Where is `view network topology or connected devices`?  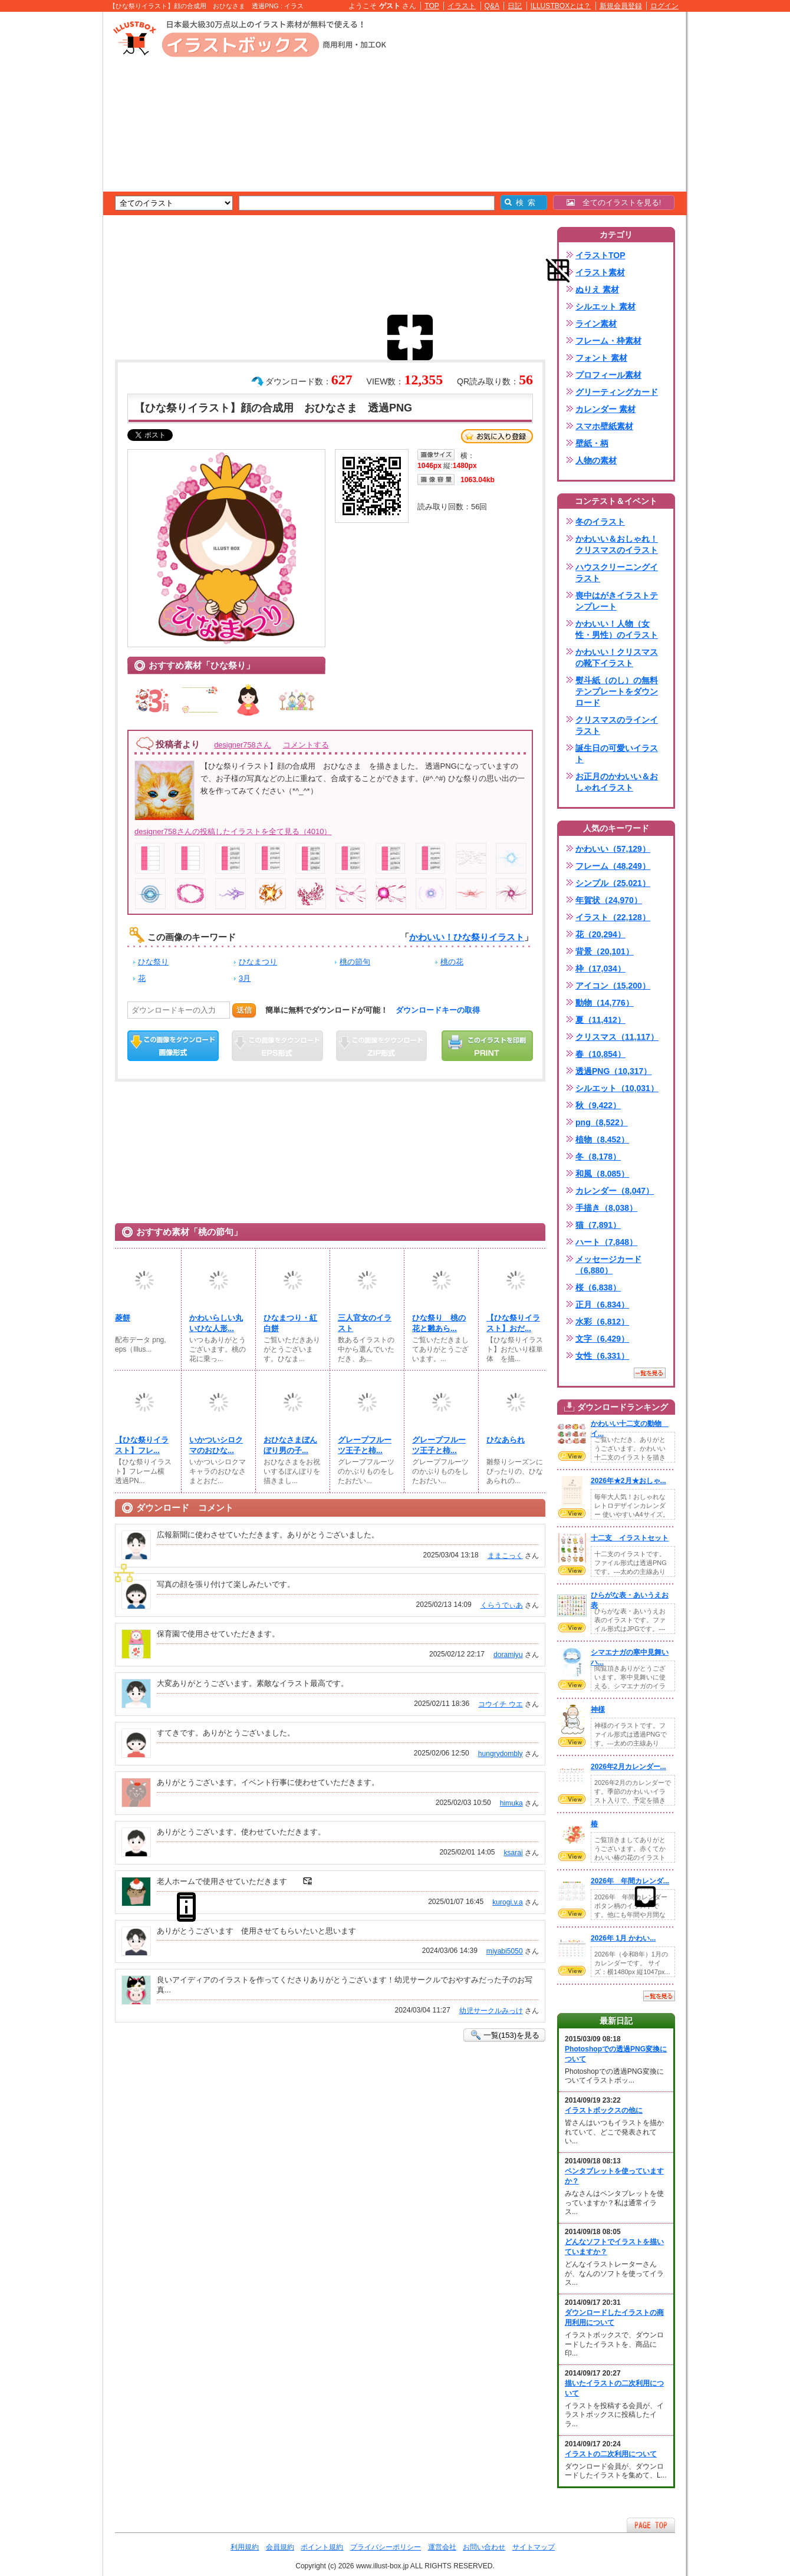
view network topology or connected devices is located at coordinates (124, 1573).